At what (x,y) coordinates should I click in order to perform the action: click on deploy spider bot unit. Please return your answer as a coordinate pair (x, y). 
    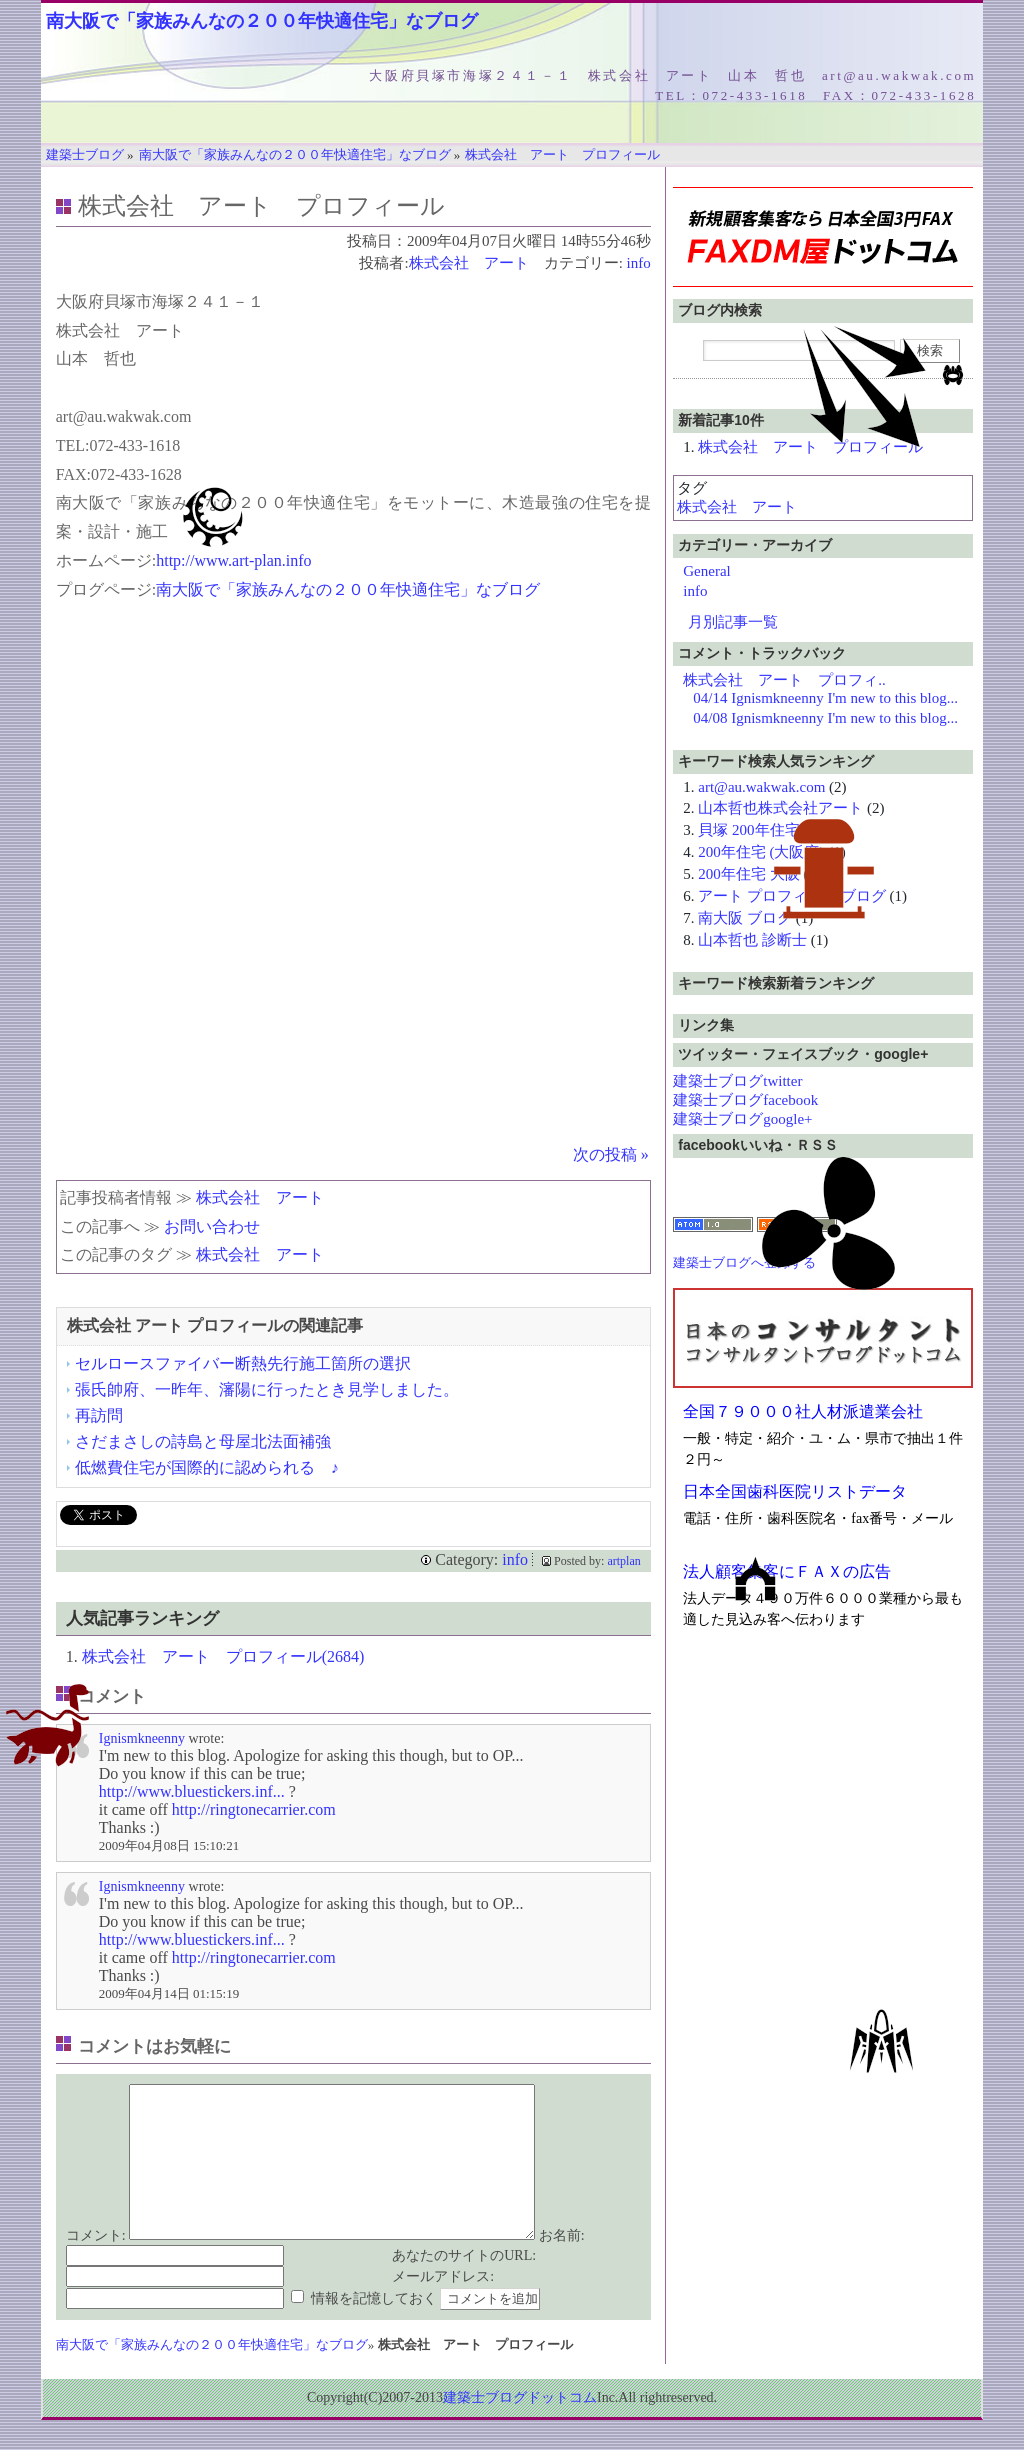
    Looking at the image, I should click on (881, 2040).